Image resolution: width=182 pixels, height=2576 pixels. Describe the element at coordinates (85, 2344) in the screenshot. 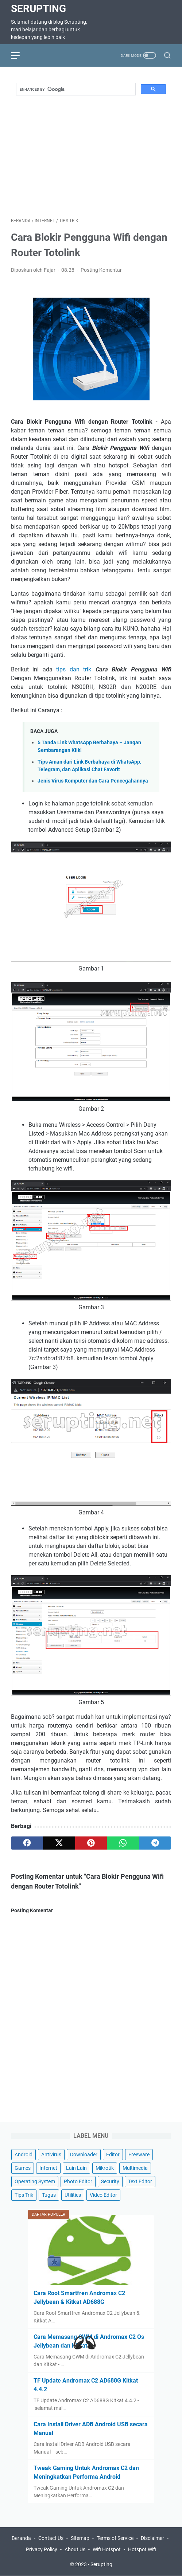

I see `connect beats wireless earbuds via bluetooth` at that location.